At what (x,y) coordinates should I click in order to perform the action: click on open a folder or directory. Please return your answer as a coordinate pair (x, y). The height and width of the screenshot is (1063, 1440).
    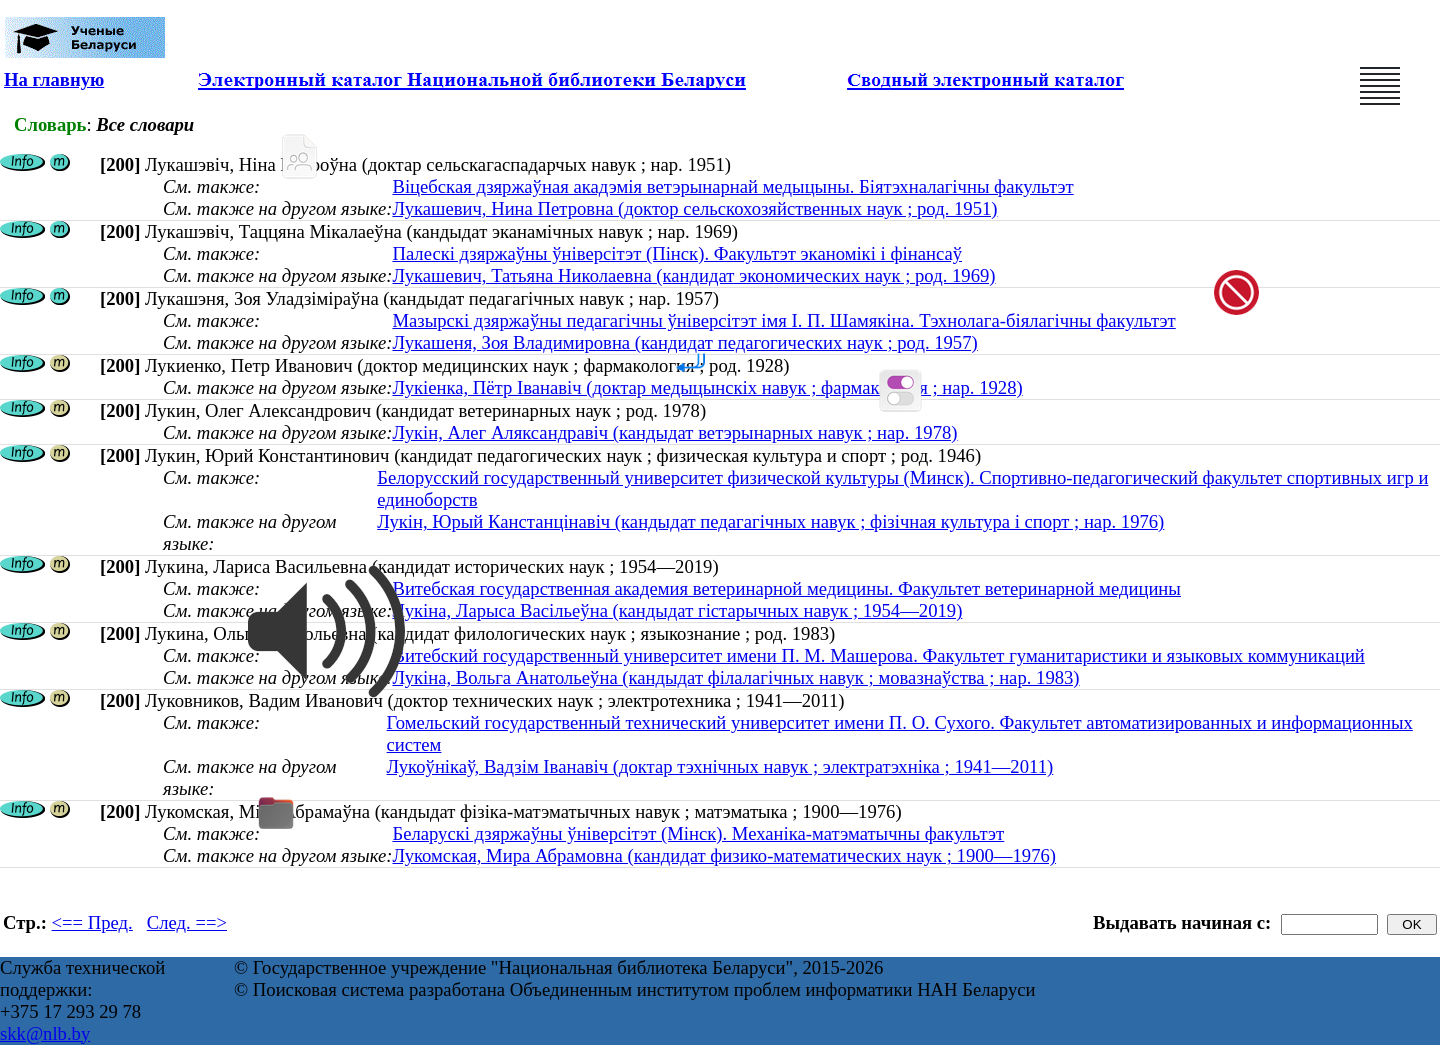
    Looking at the image, I should click on (276, 813).